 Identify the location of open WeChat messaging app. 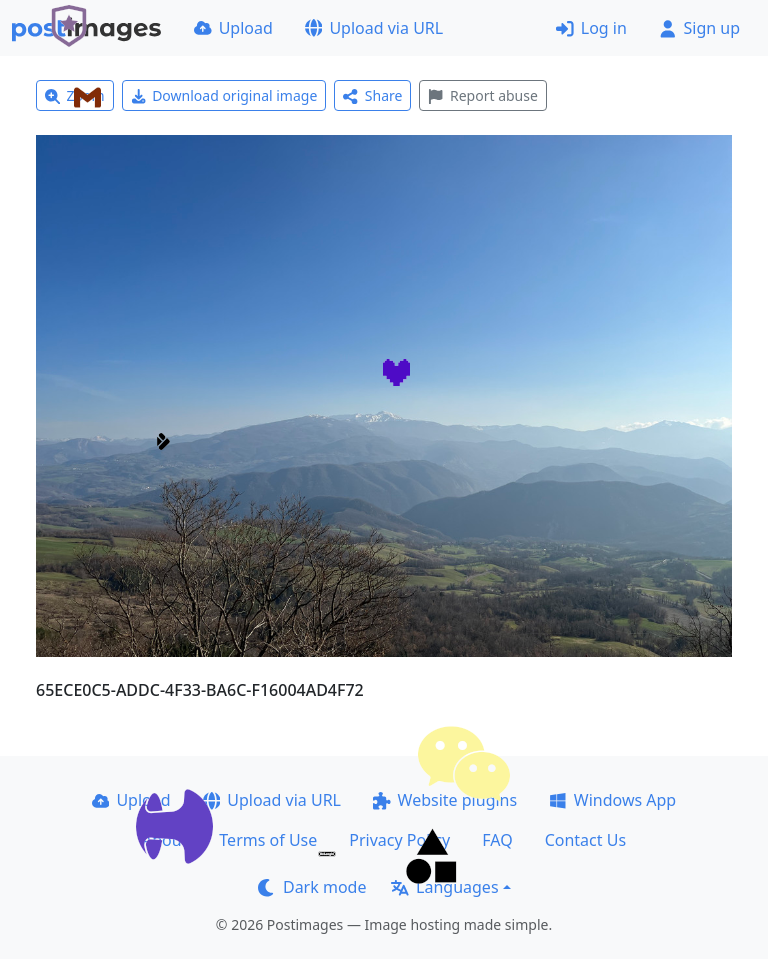
(464, 764).